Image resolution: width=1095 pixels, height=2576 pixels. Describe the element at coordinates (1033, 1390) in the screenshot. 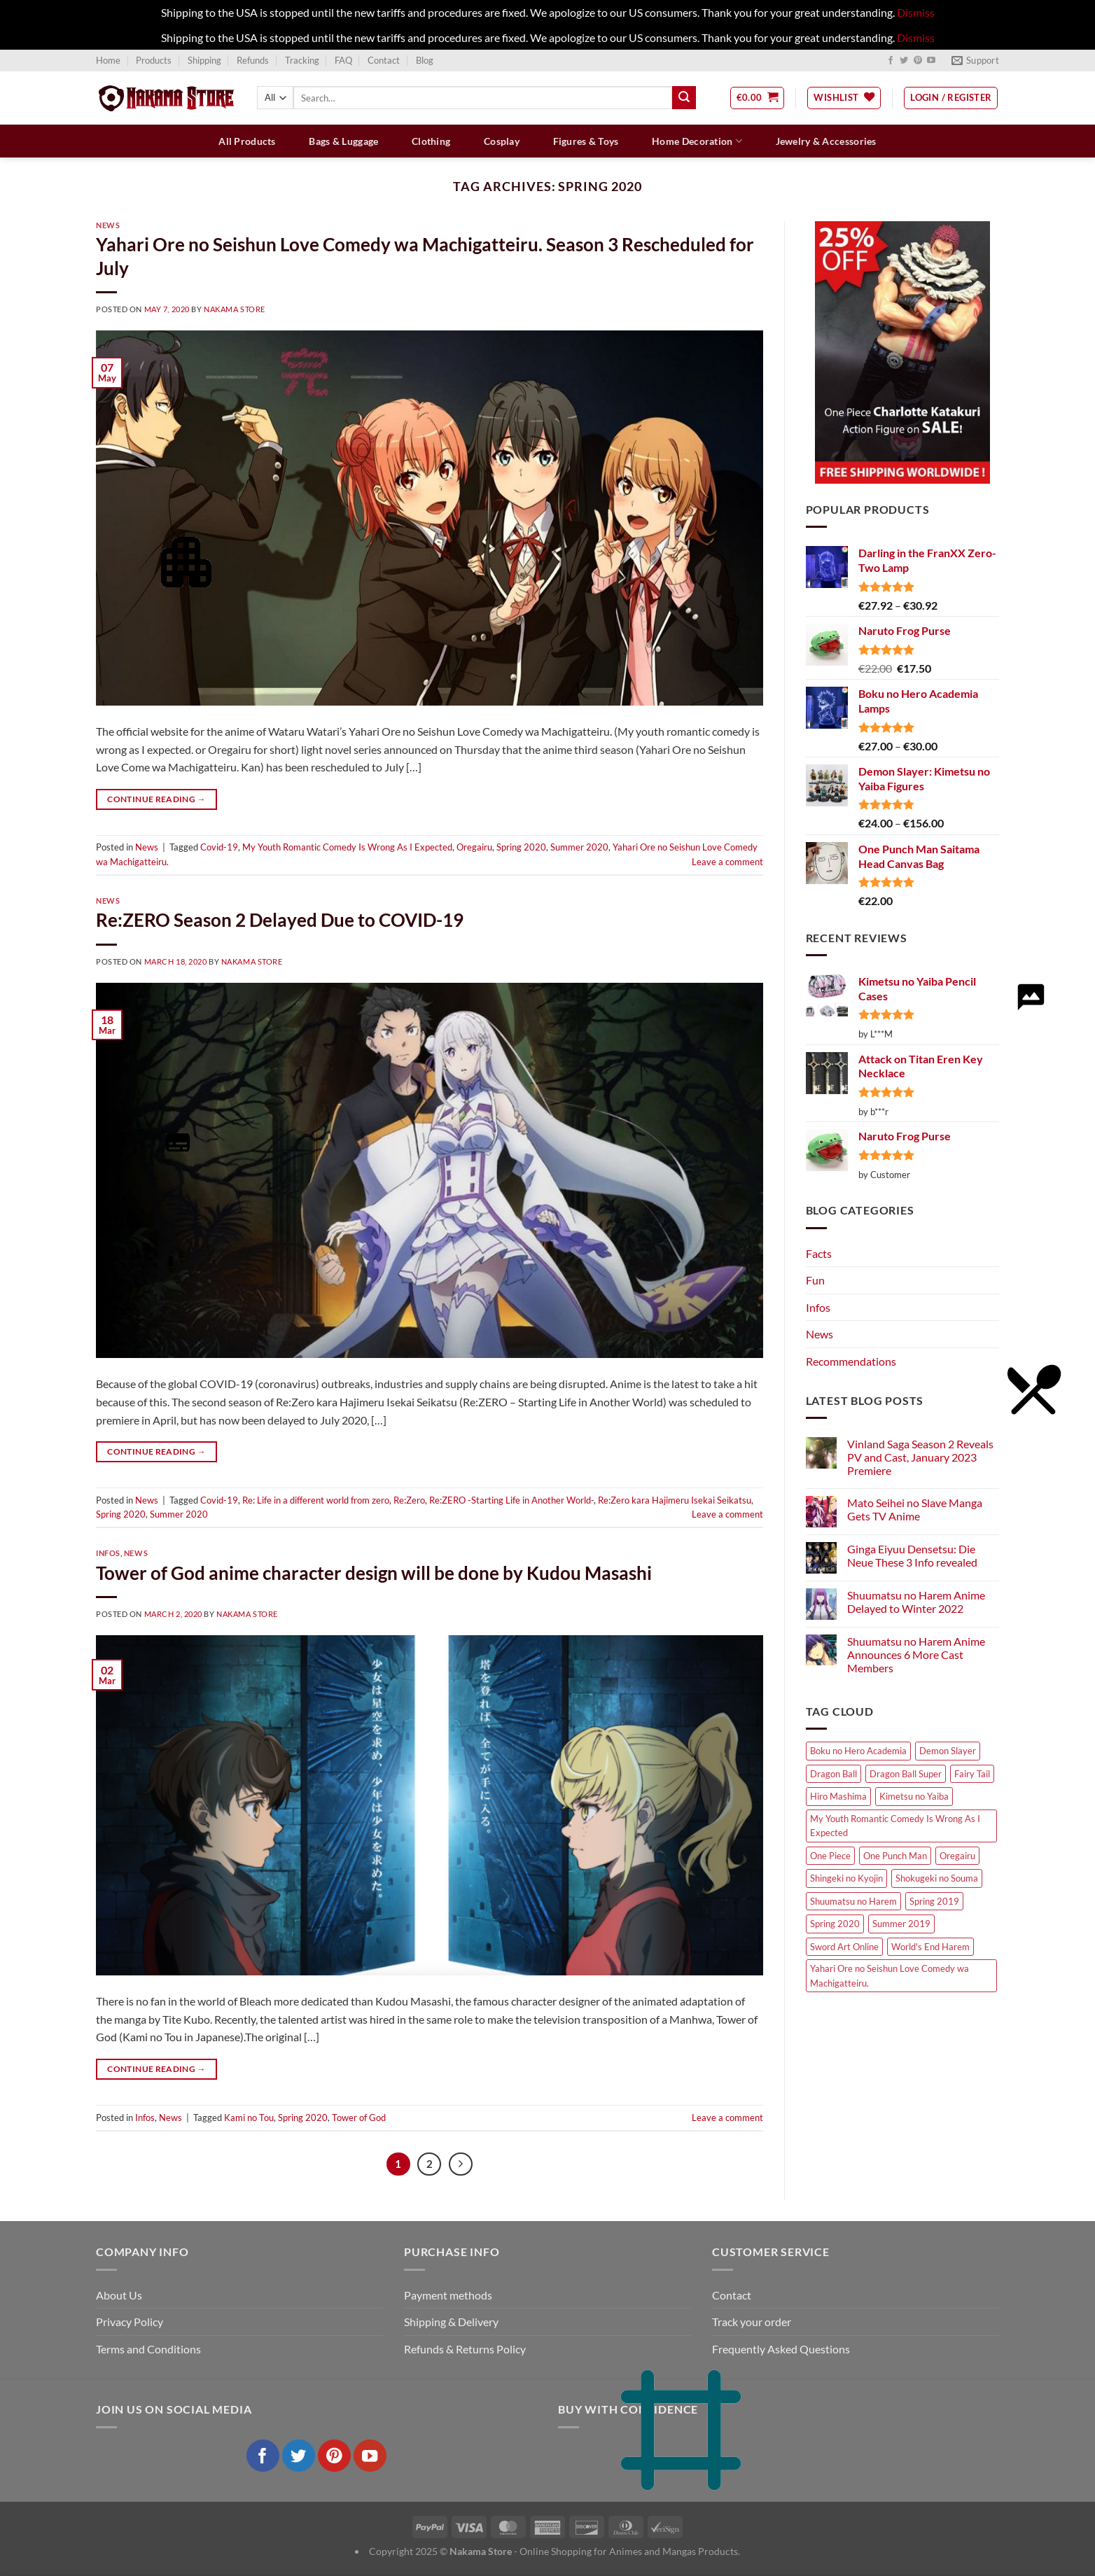

I see `view restaurant or dining options` at that location.